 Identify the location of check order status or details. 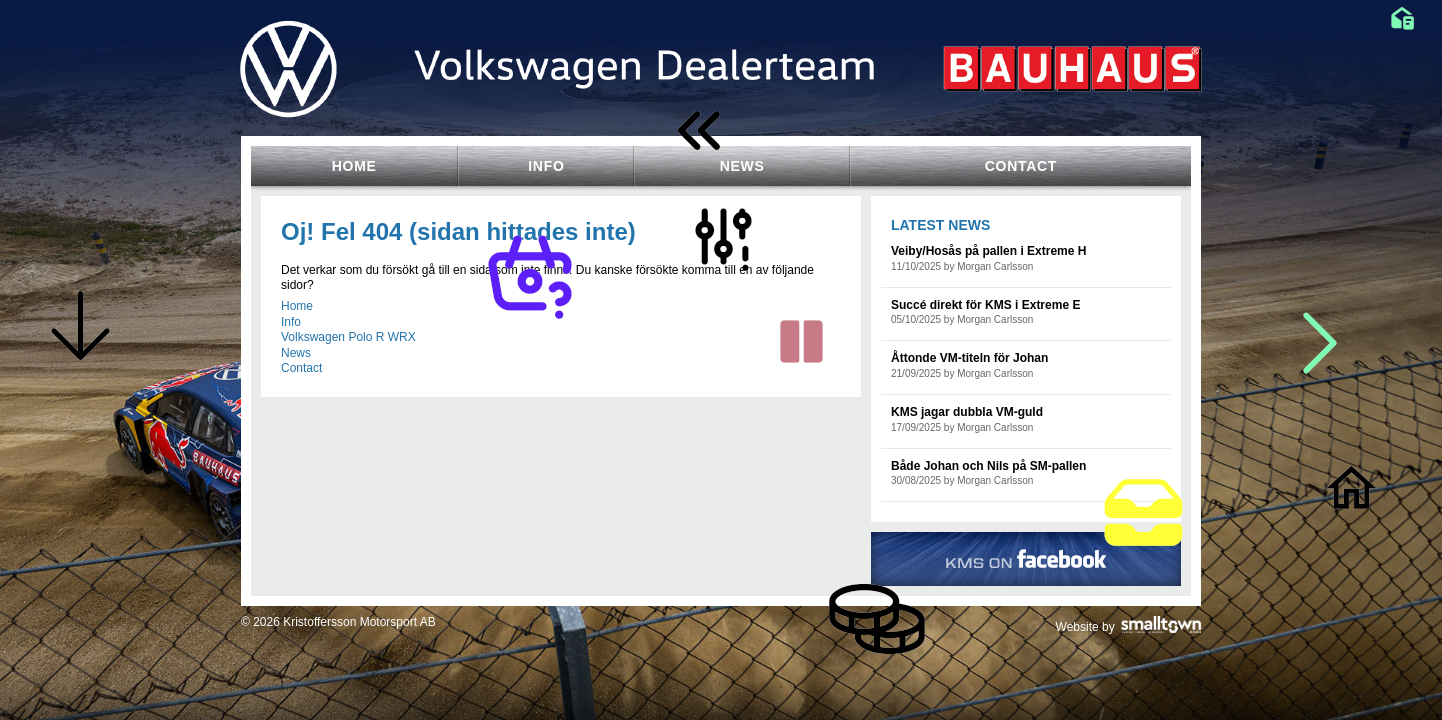
(530, 273).